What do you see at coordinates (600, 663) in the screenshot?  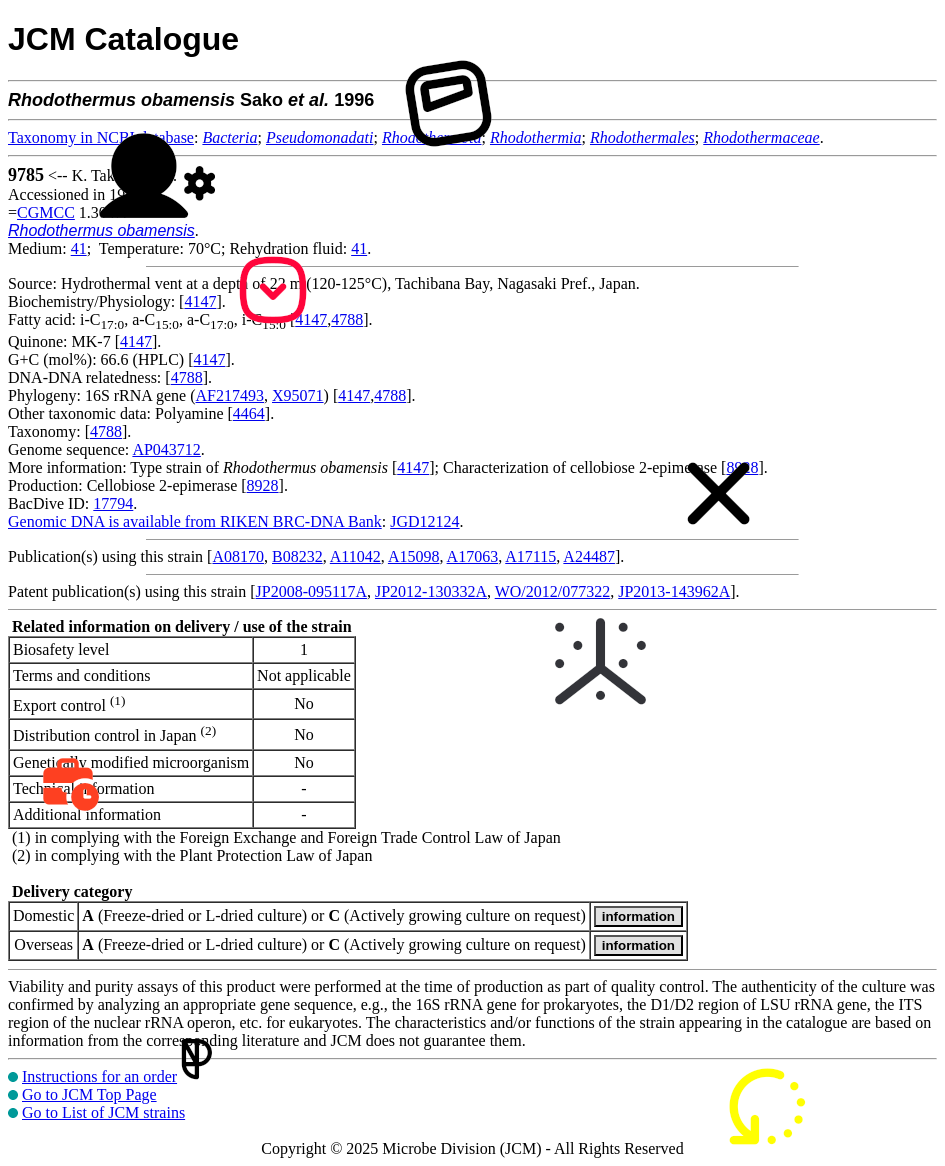 I see `view 3D scatter plot visualization` at bounding box center [600, 663].